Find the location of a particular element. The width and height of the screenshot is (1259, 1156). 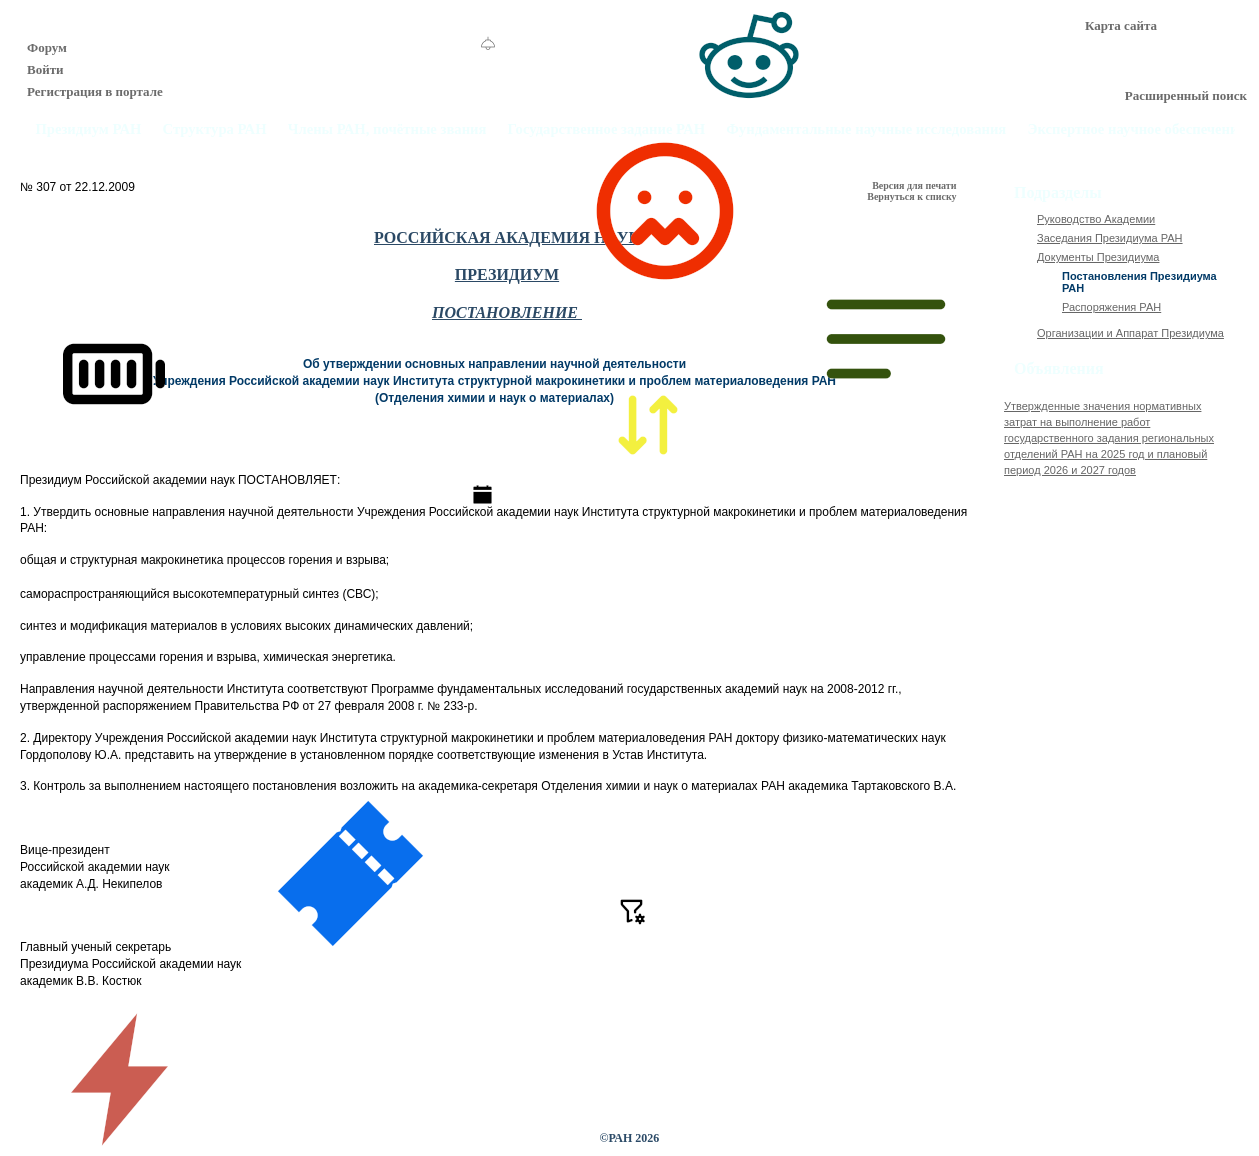

indicates user is feeling anxious or nervous is located at coordinates (665, 211).